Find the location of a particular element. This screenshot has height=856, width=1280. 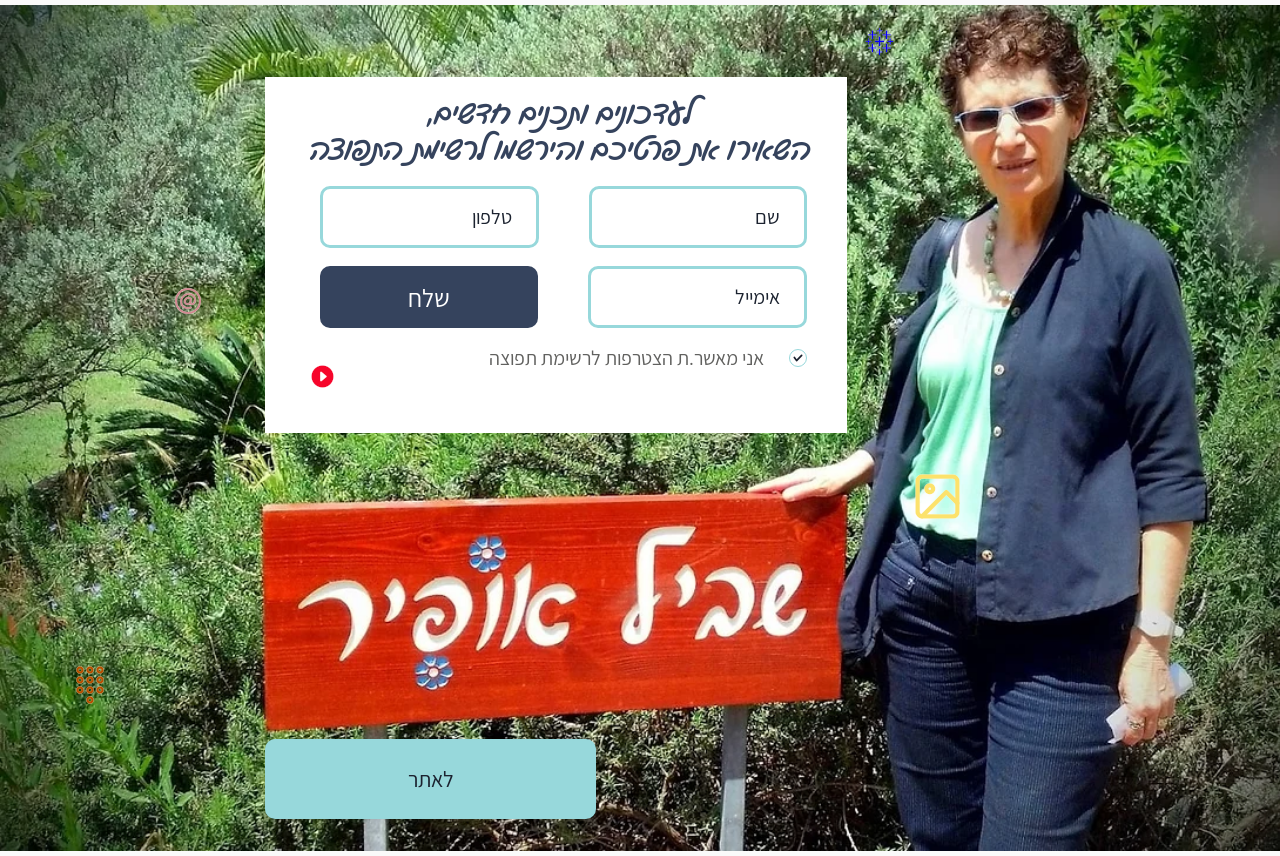

play media or video content is located at coordinates (322, 376).